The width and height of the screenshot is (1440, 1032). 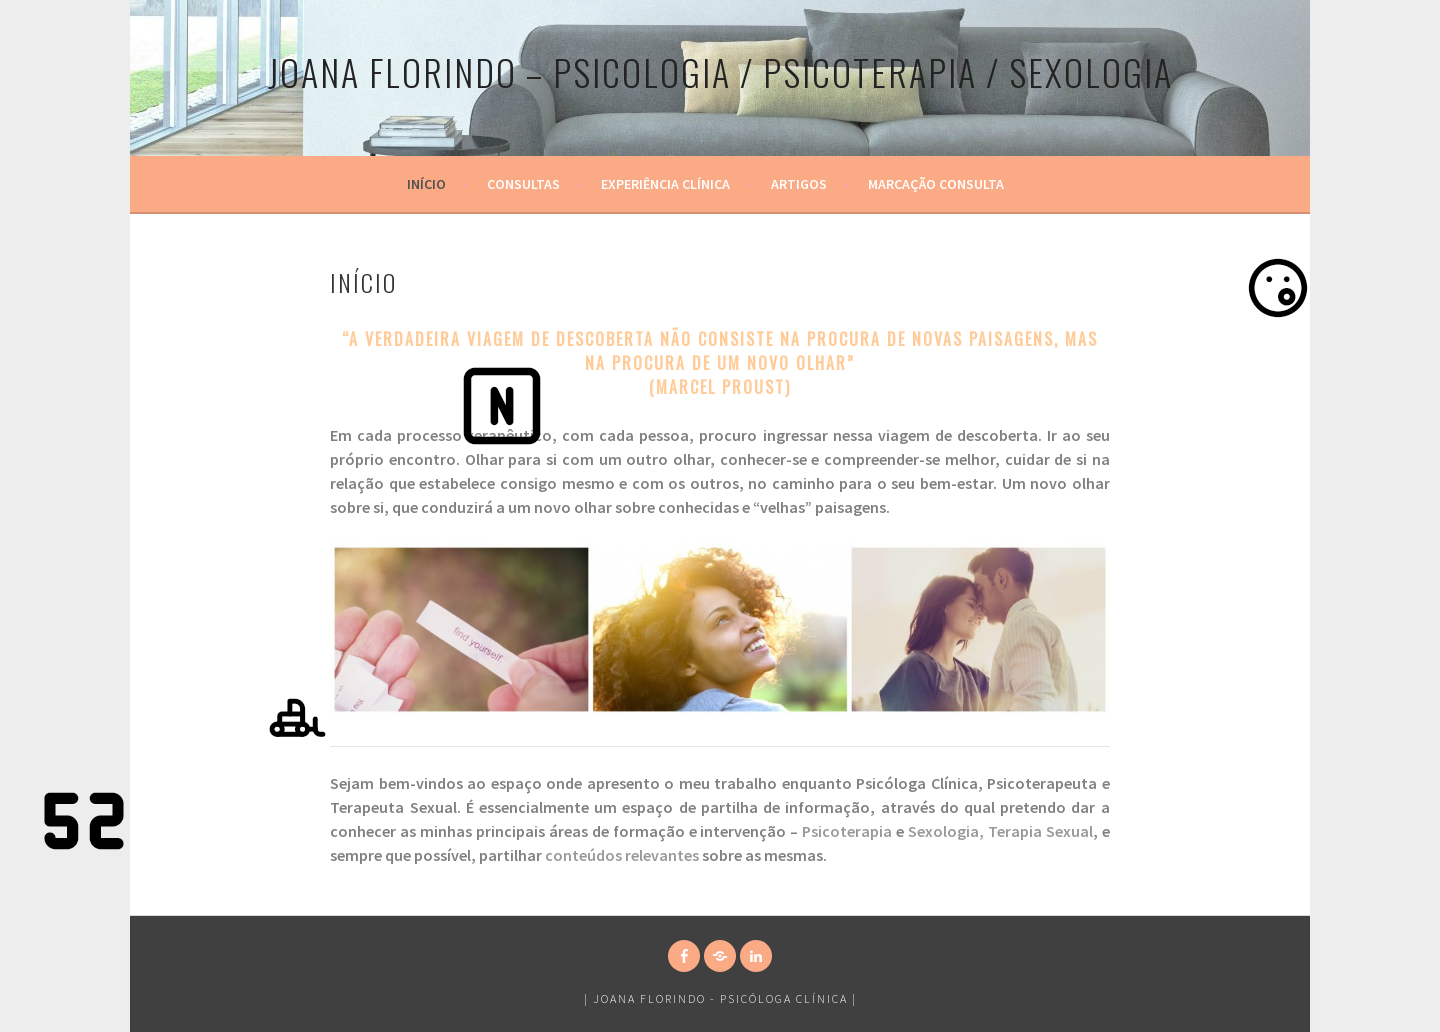 I want to click on indicates singing or karaoke mode, so click(x=1278, y=288).